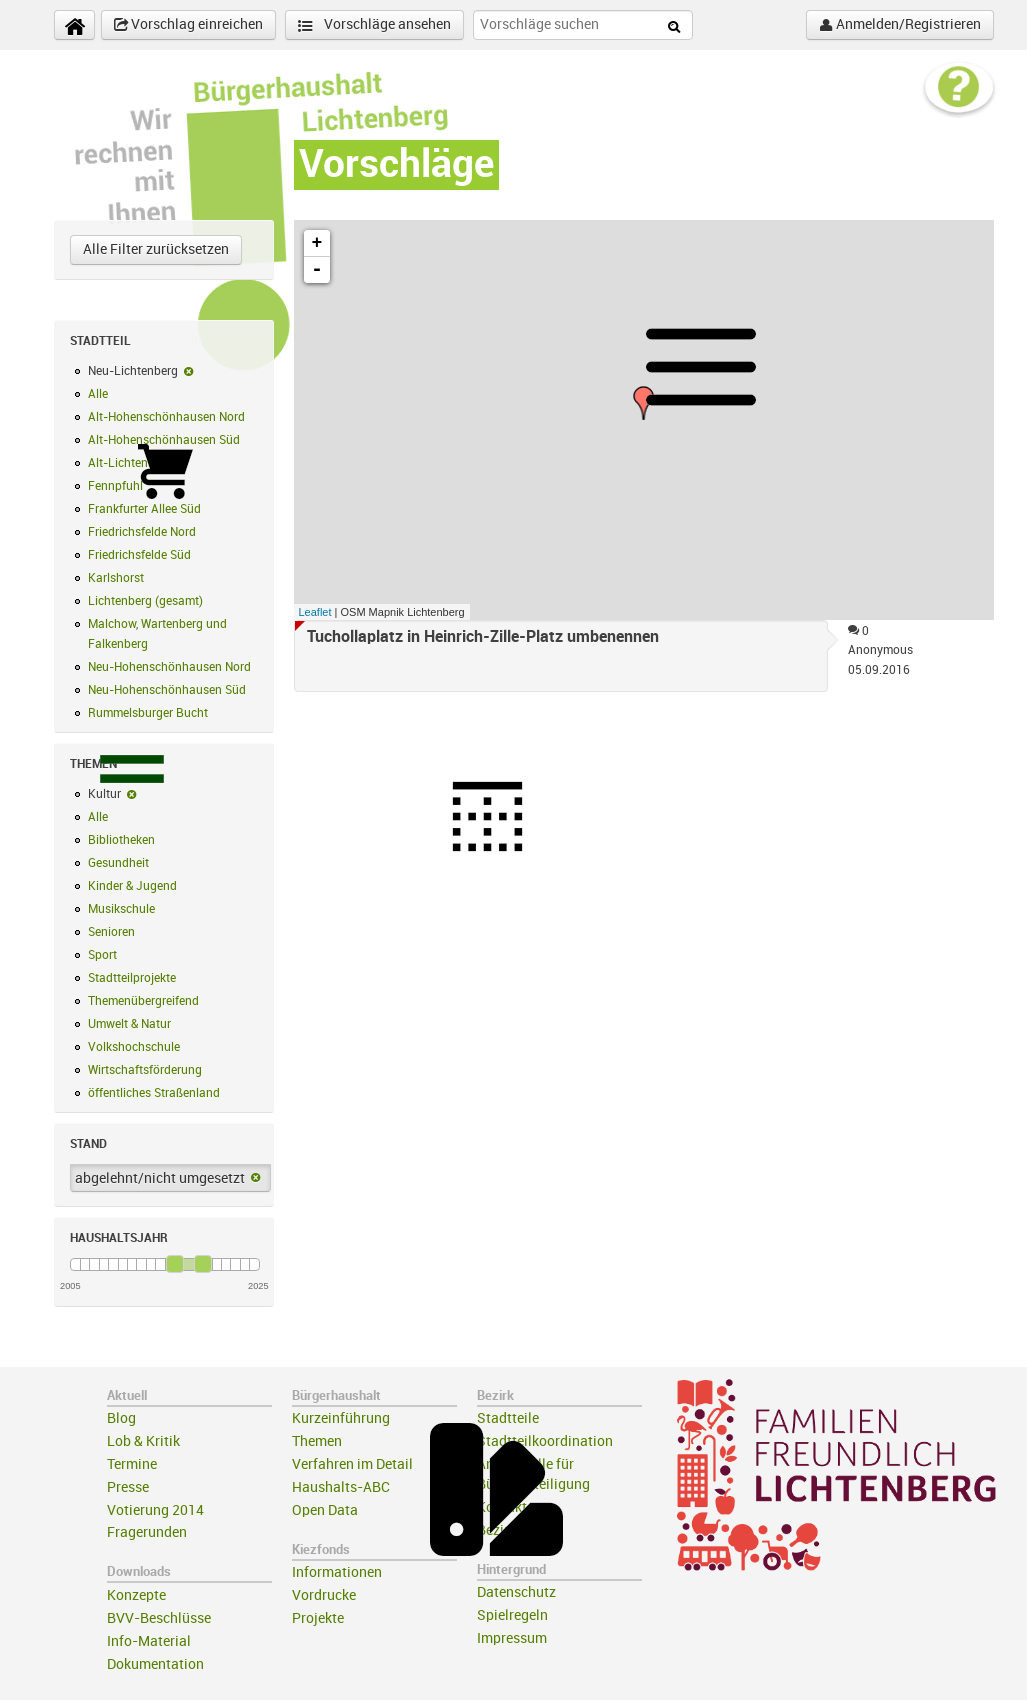  Describe the element at coordinates (487, 816) in the screenshot. I see `apply border to top edge of selection` at that location.